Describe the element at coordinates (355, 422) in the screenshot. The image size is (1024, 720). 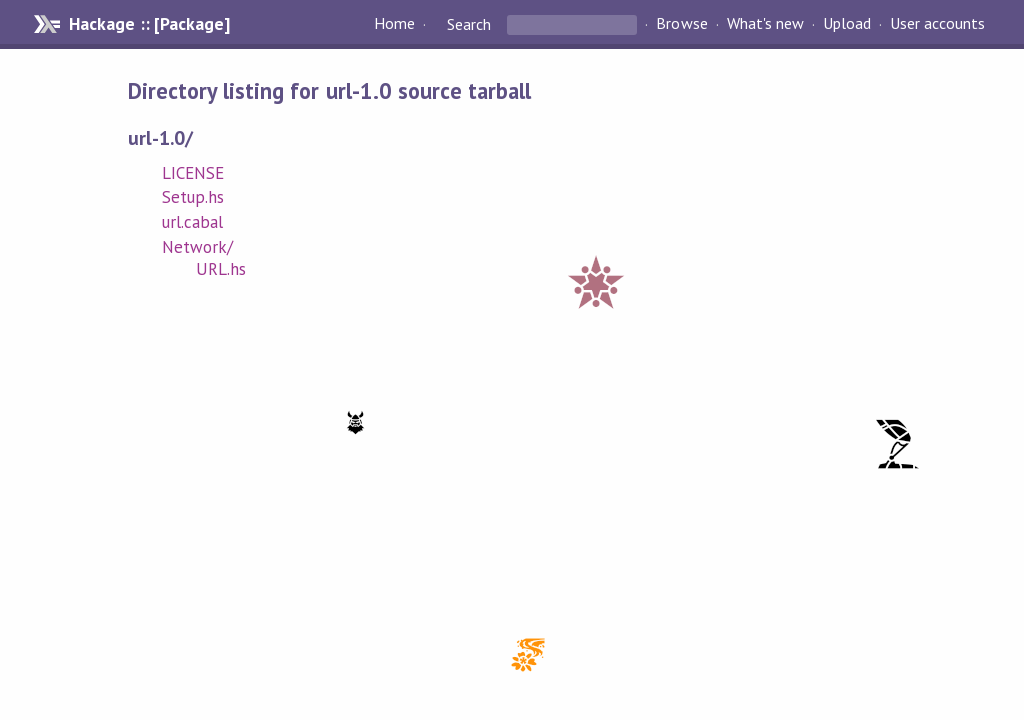
I see `select dwarf character class` at that location.